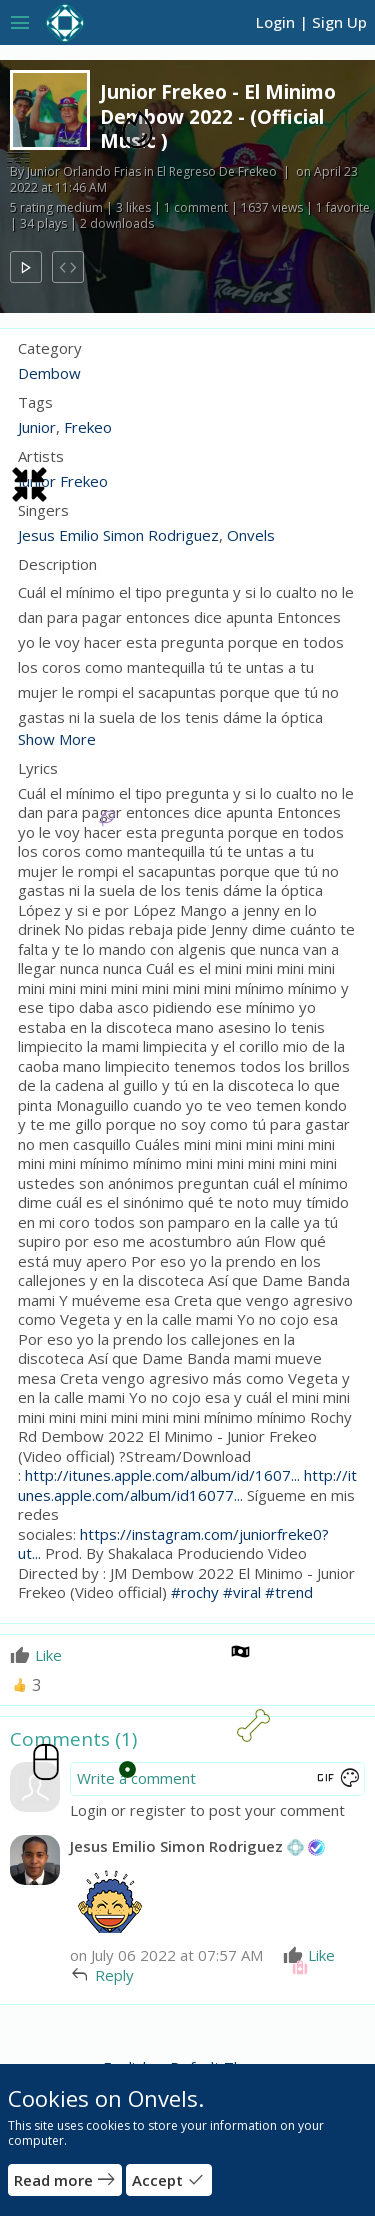 The height and width of the screenshot is (2216, 375). Describe the element at coordinates (253, 1725) in the screenshot. I see `access pet-related features or settings` at that location.